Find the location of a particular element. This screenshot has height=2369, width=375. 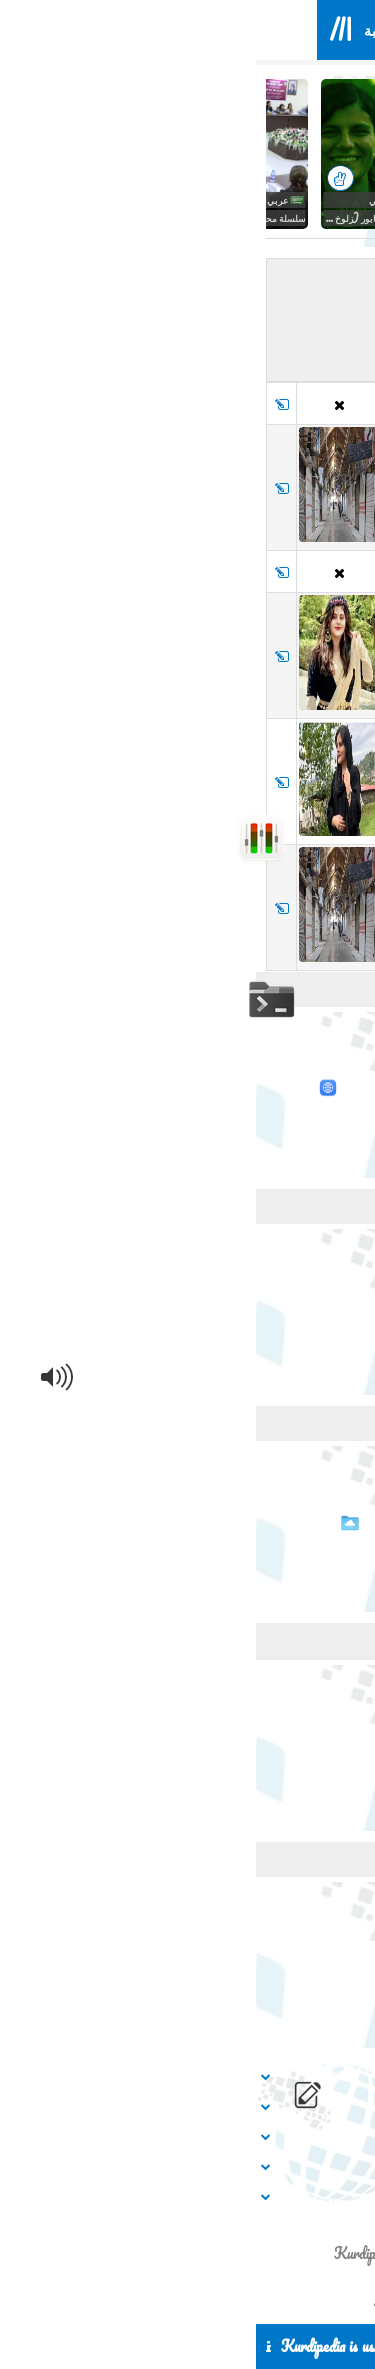

open text editor application is located at coordinates (306, 2095).